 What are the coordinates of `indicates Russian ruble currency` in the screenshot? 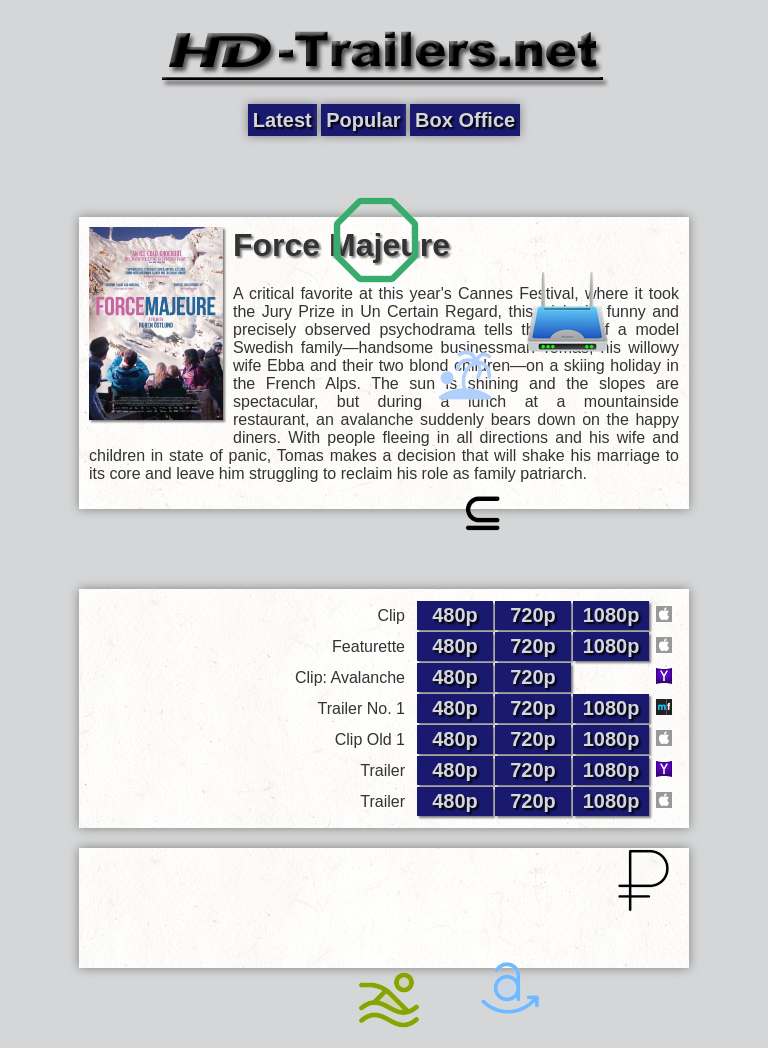 It's located at (643, 880).